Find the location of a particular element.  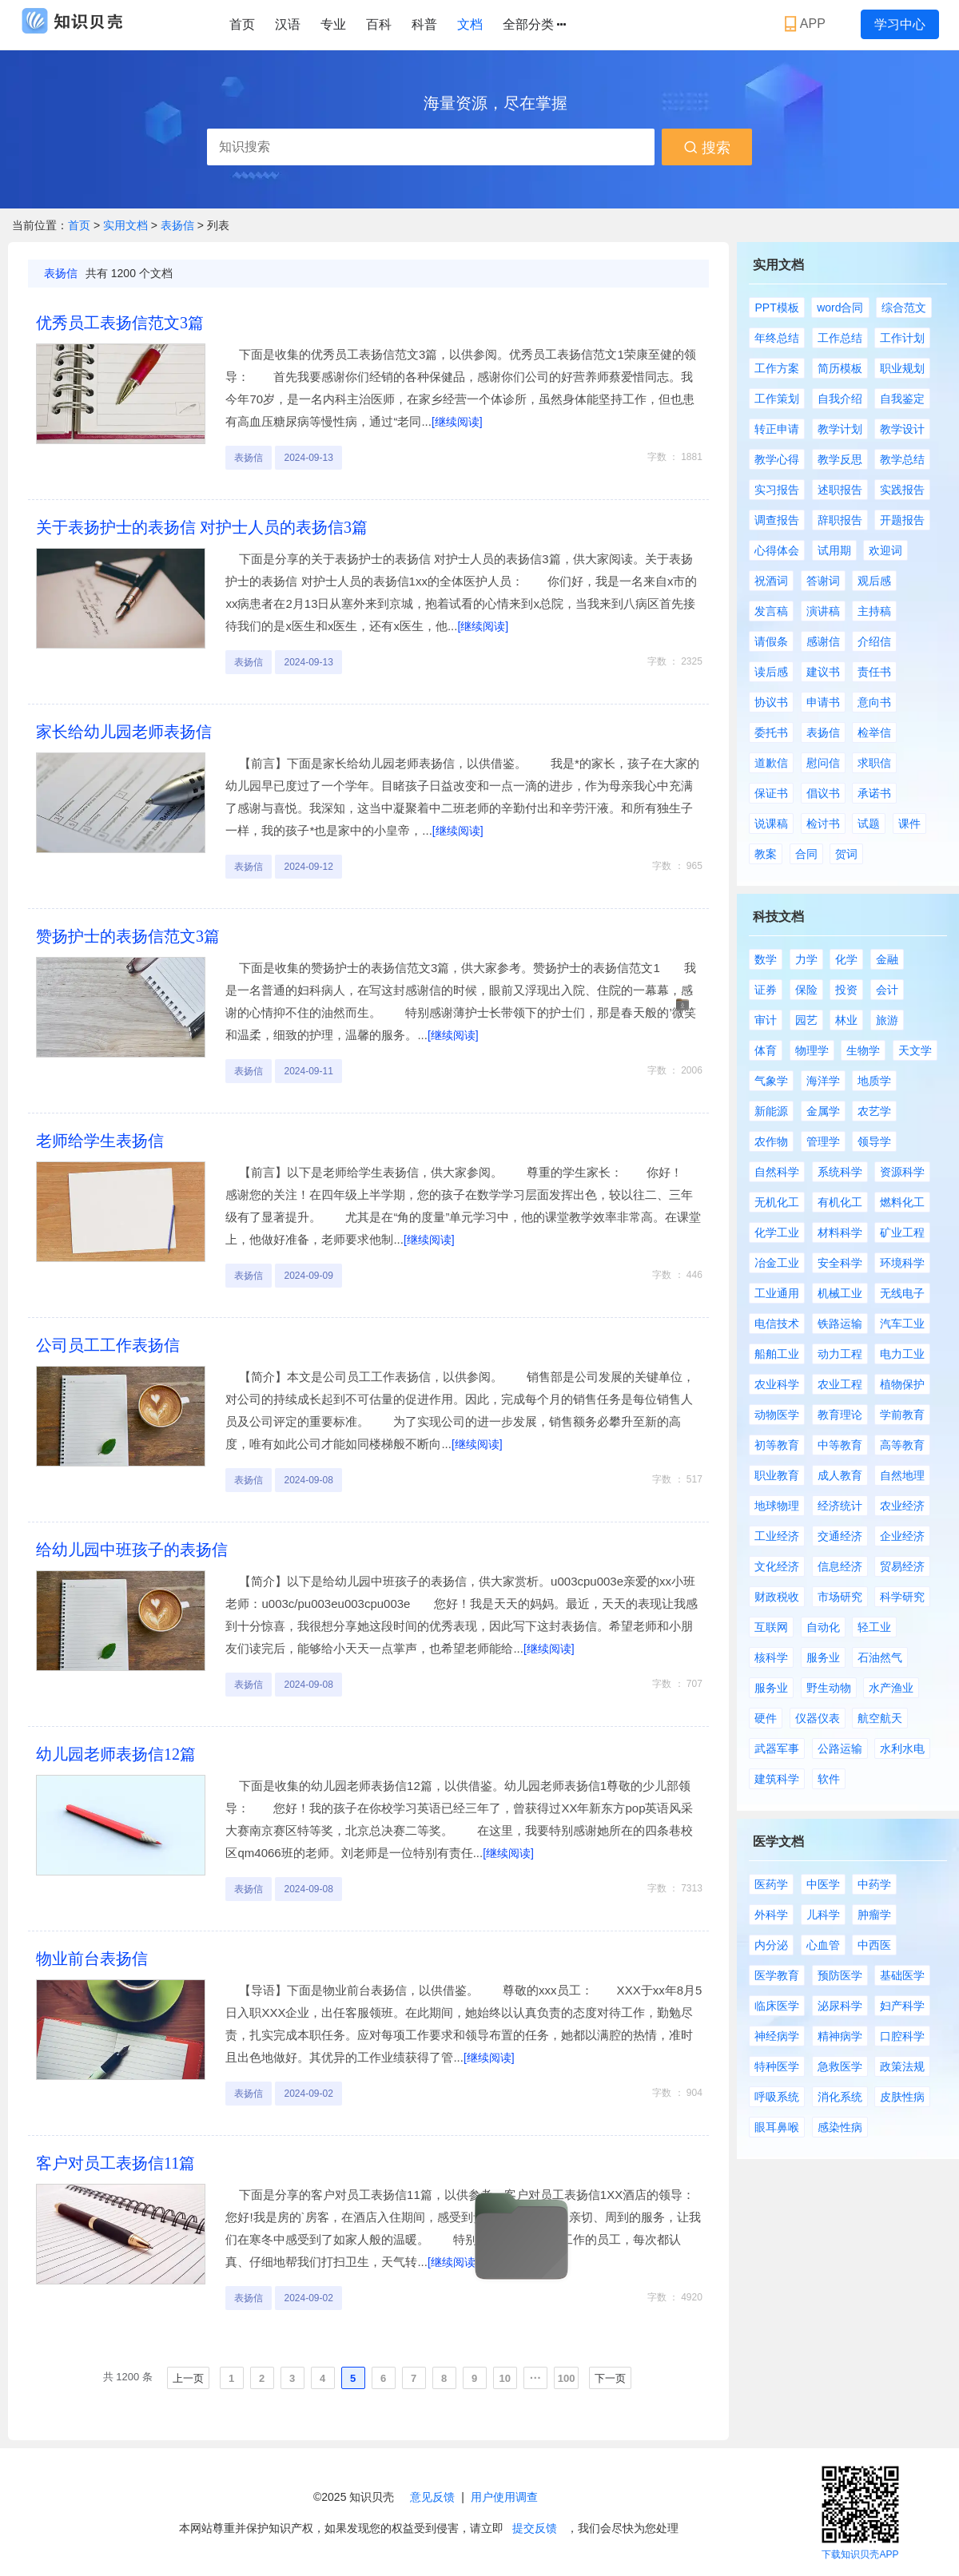

open folder to view contents is located at coordinates (521, 2236).